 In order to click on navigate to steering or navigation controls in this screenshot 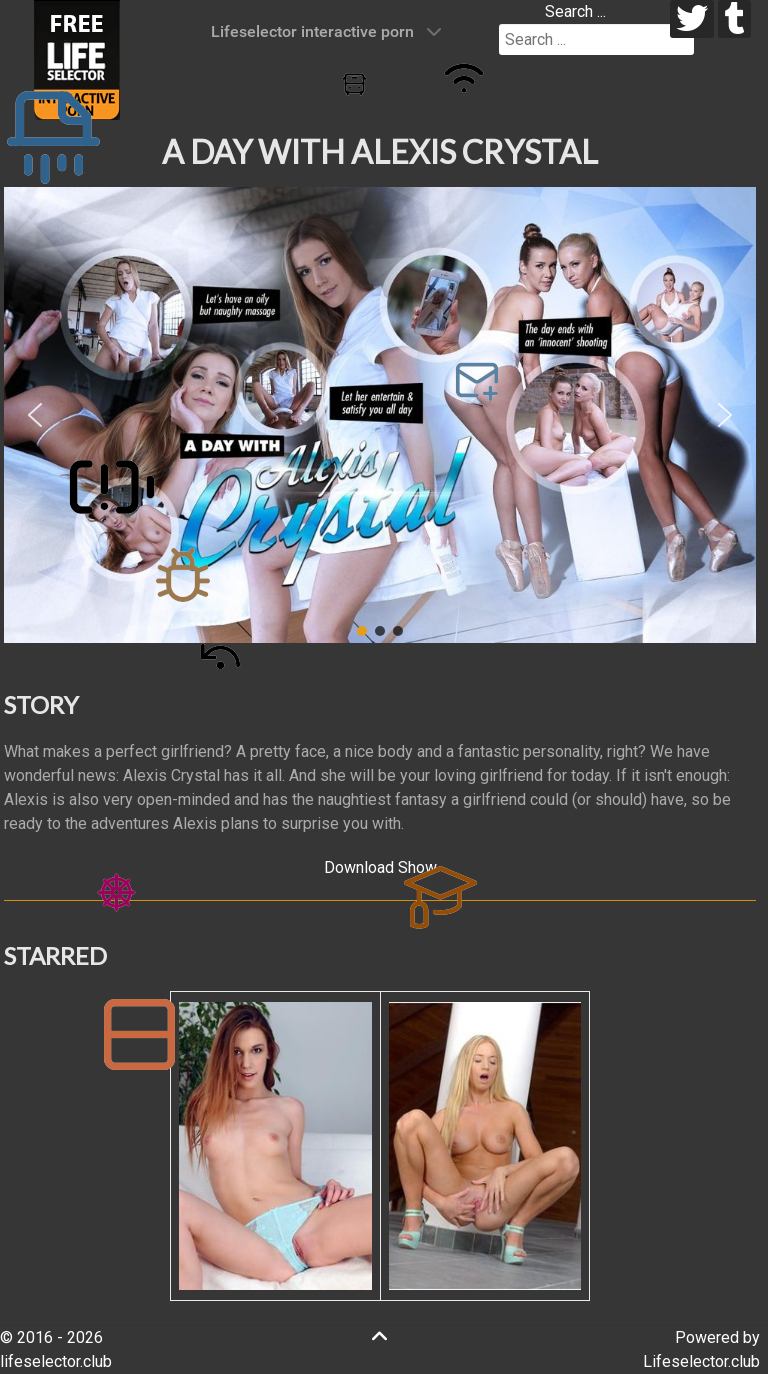, I will do `click(116, 892)`.